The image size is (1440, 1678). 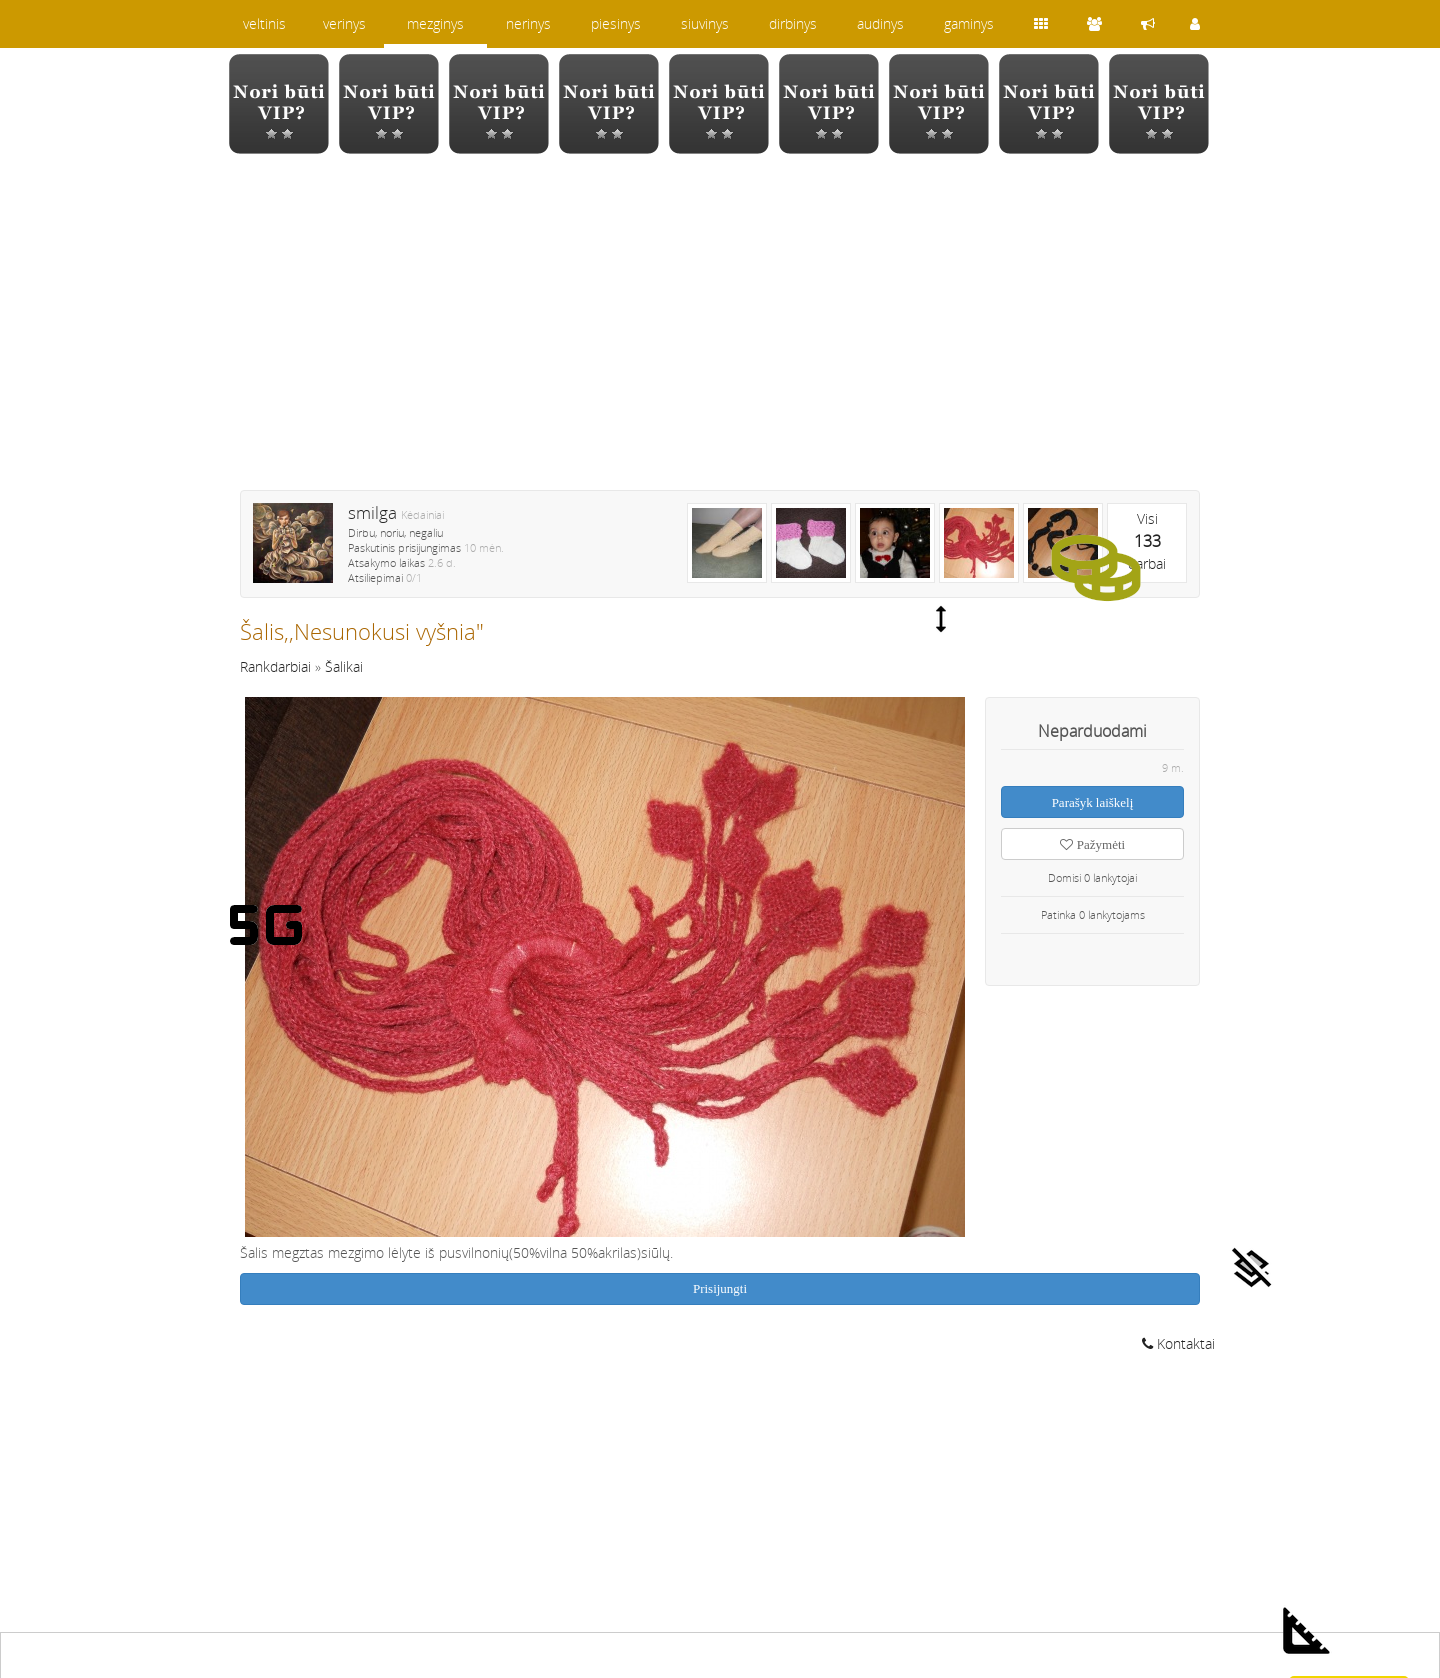 What do you see at coordinates (941, 619) in the screenshot?
I see `adjust vertical height or size` at bounding box center [941, 619].